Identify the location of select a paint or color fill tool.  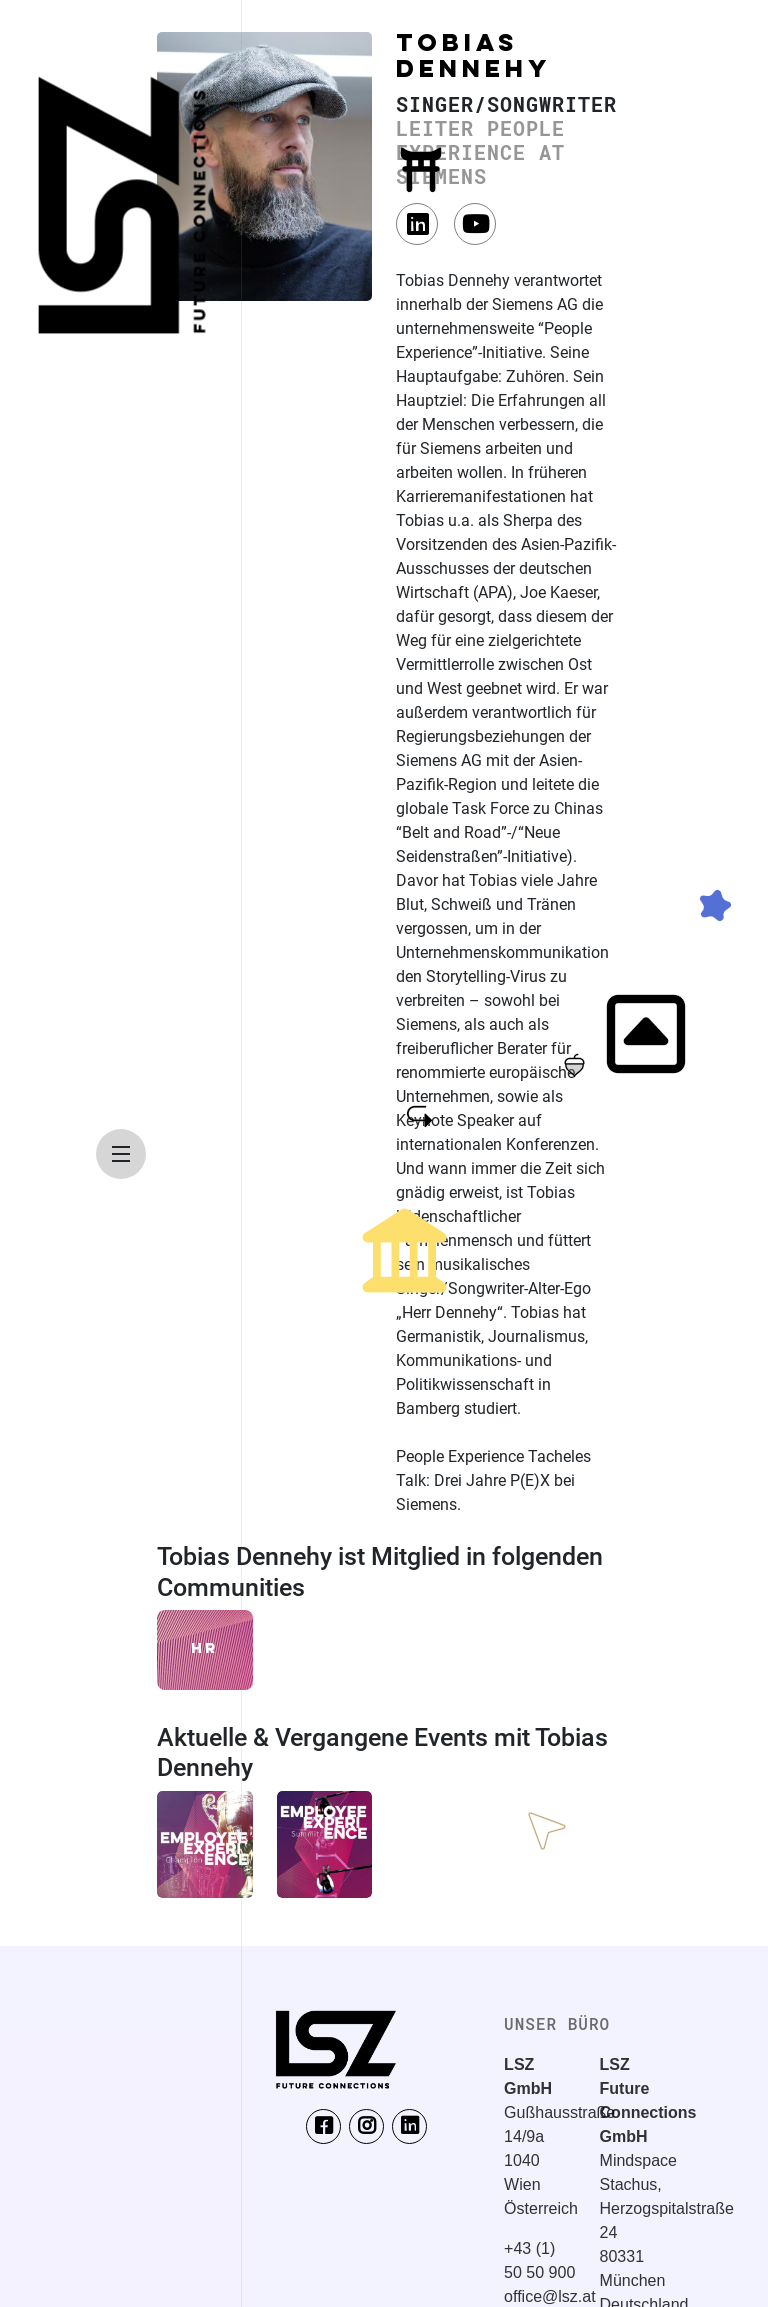
(715, 905).